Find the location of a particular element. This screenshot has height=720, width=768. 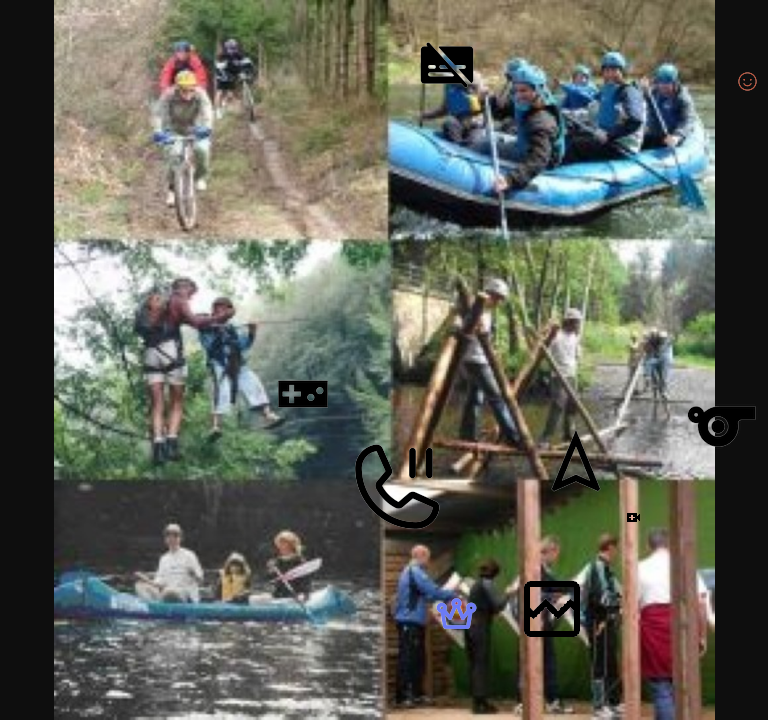

indicates premium or VIP membership status is located at coordinates (456, 615).